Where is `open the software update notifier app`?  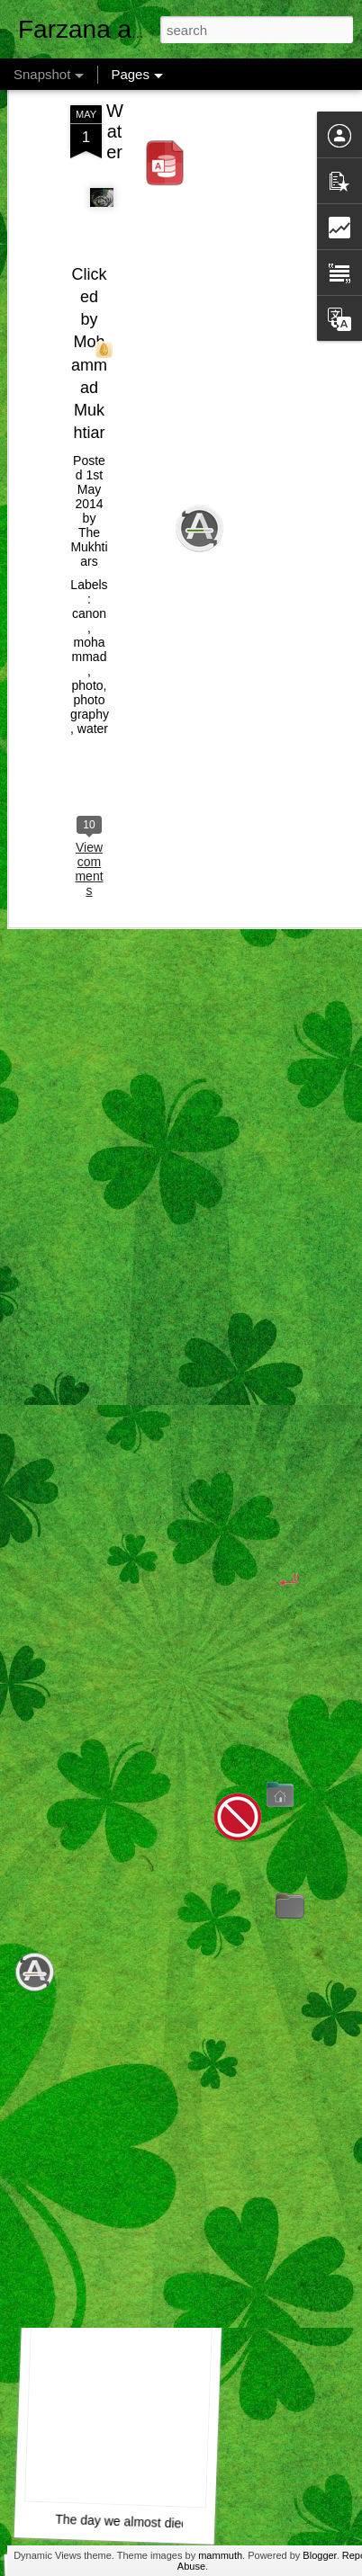 open the software update notifier app is located at coordinates (34, 1972).